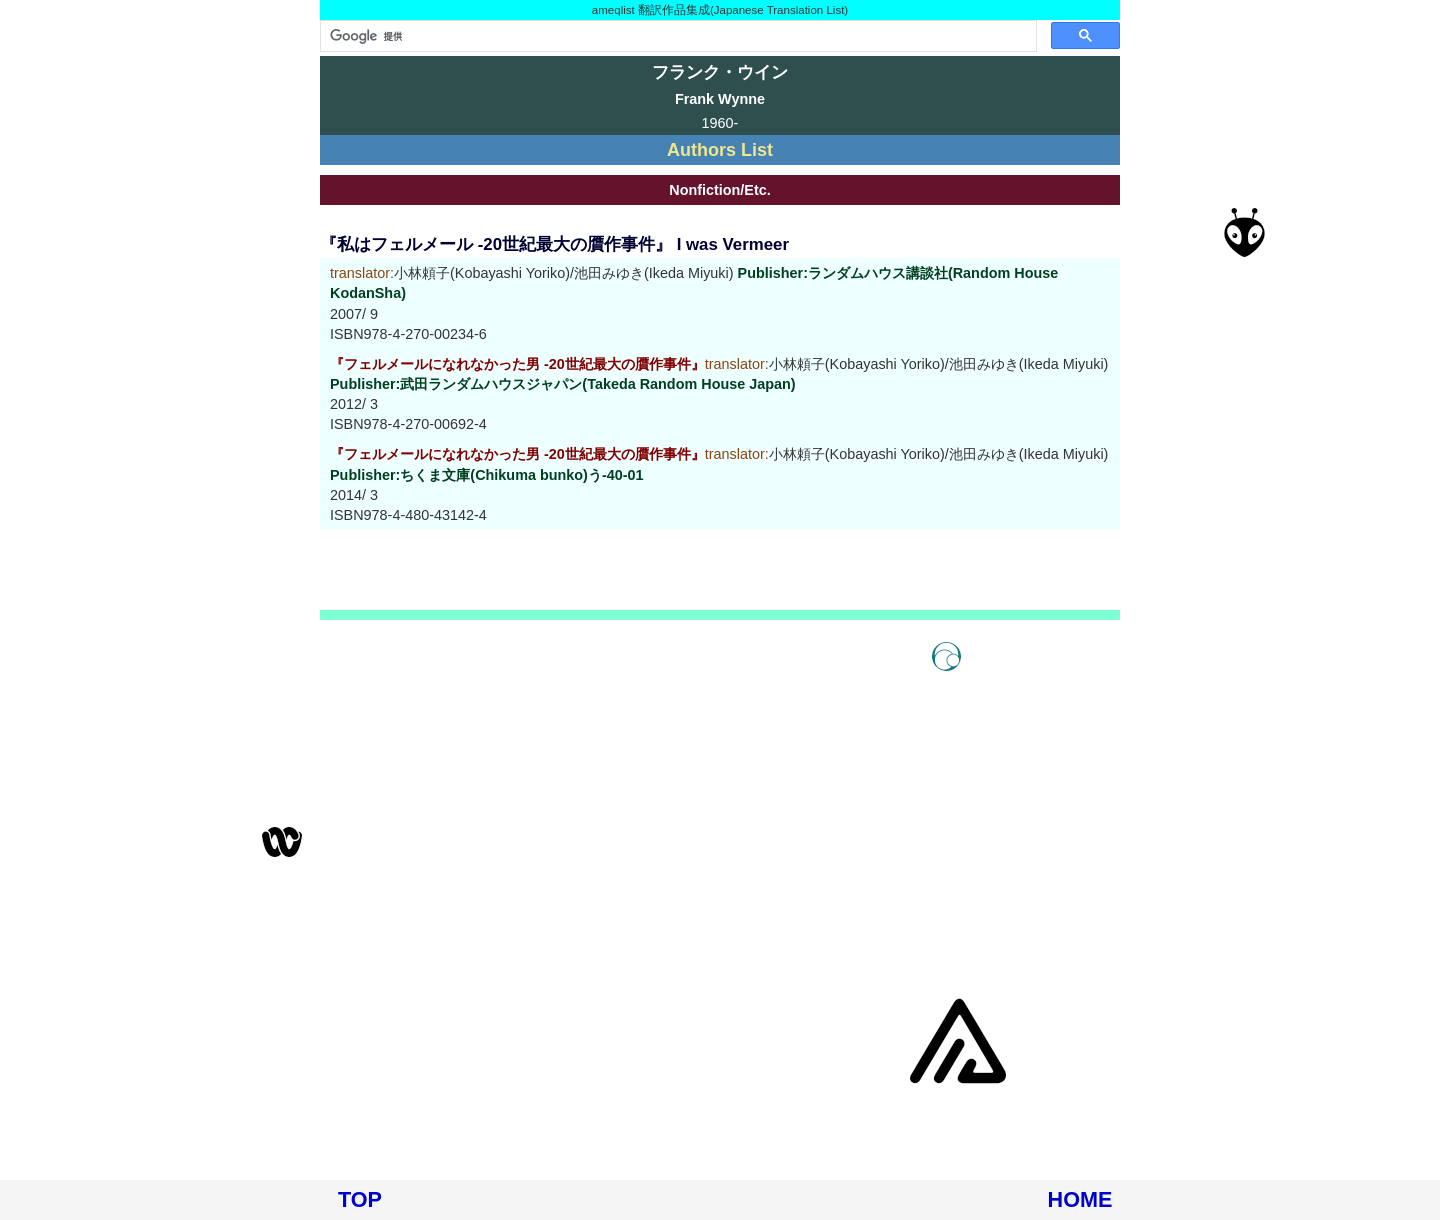 The image size is (1440, 1220). What do you see at coordinates (958, 1041) in the screenshot?
I see `open the AList file management application` at bounding box center [958, 1041].